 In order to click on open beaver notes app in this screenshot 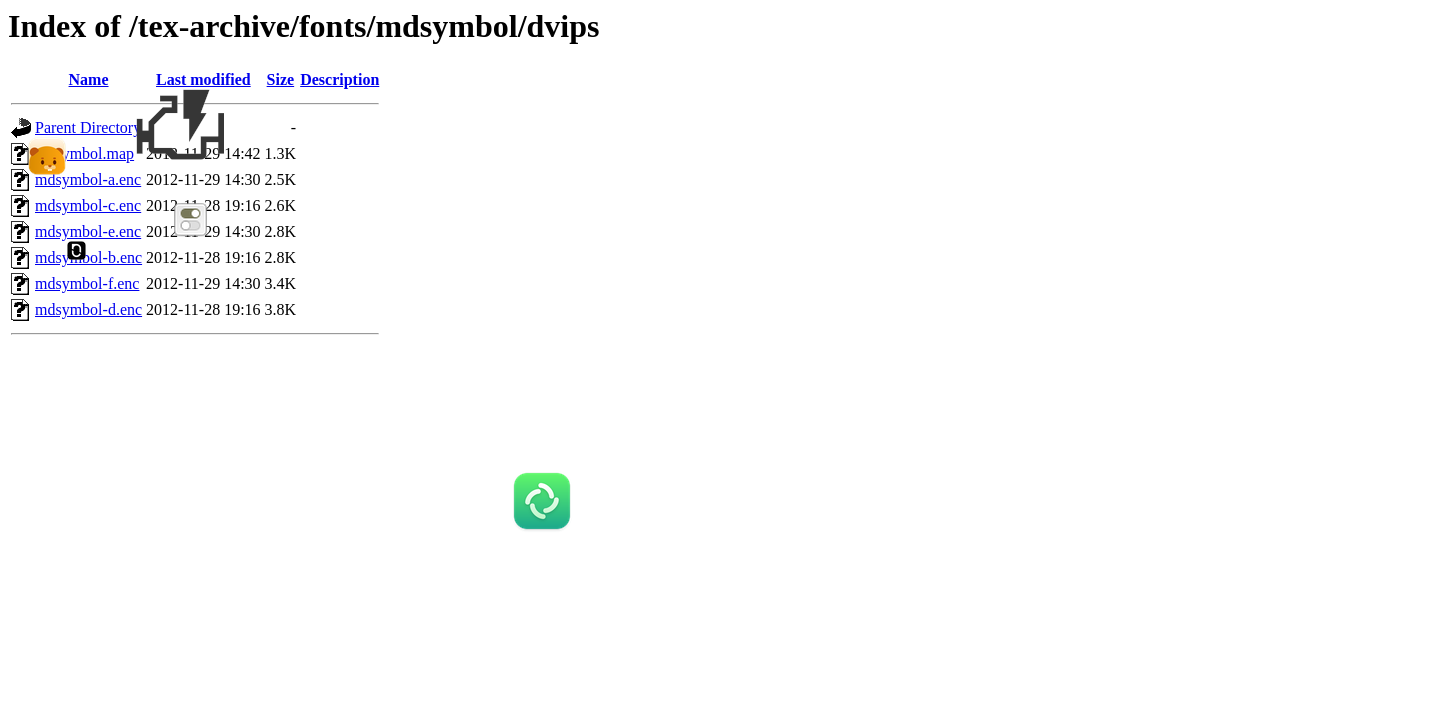, I will do `click(47, 156)`.